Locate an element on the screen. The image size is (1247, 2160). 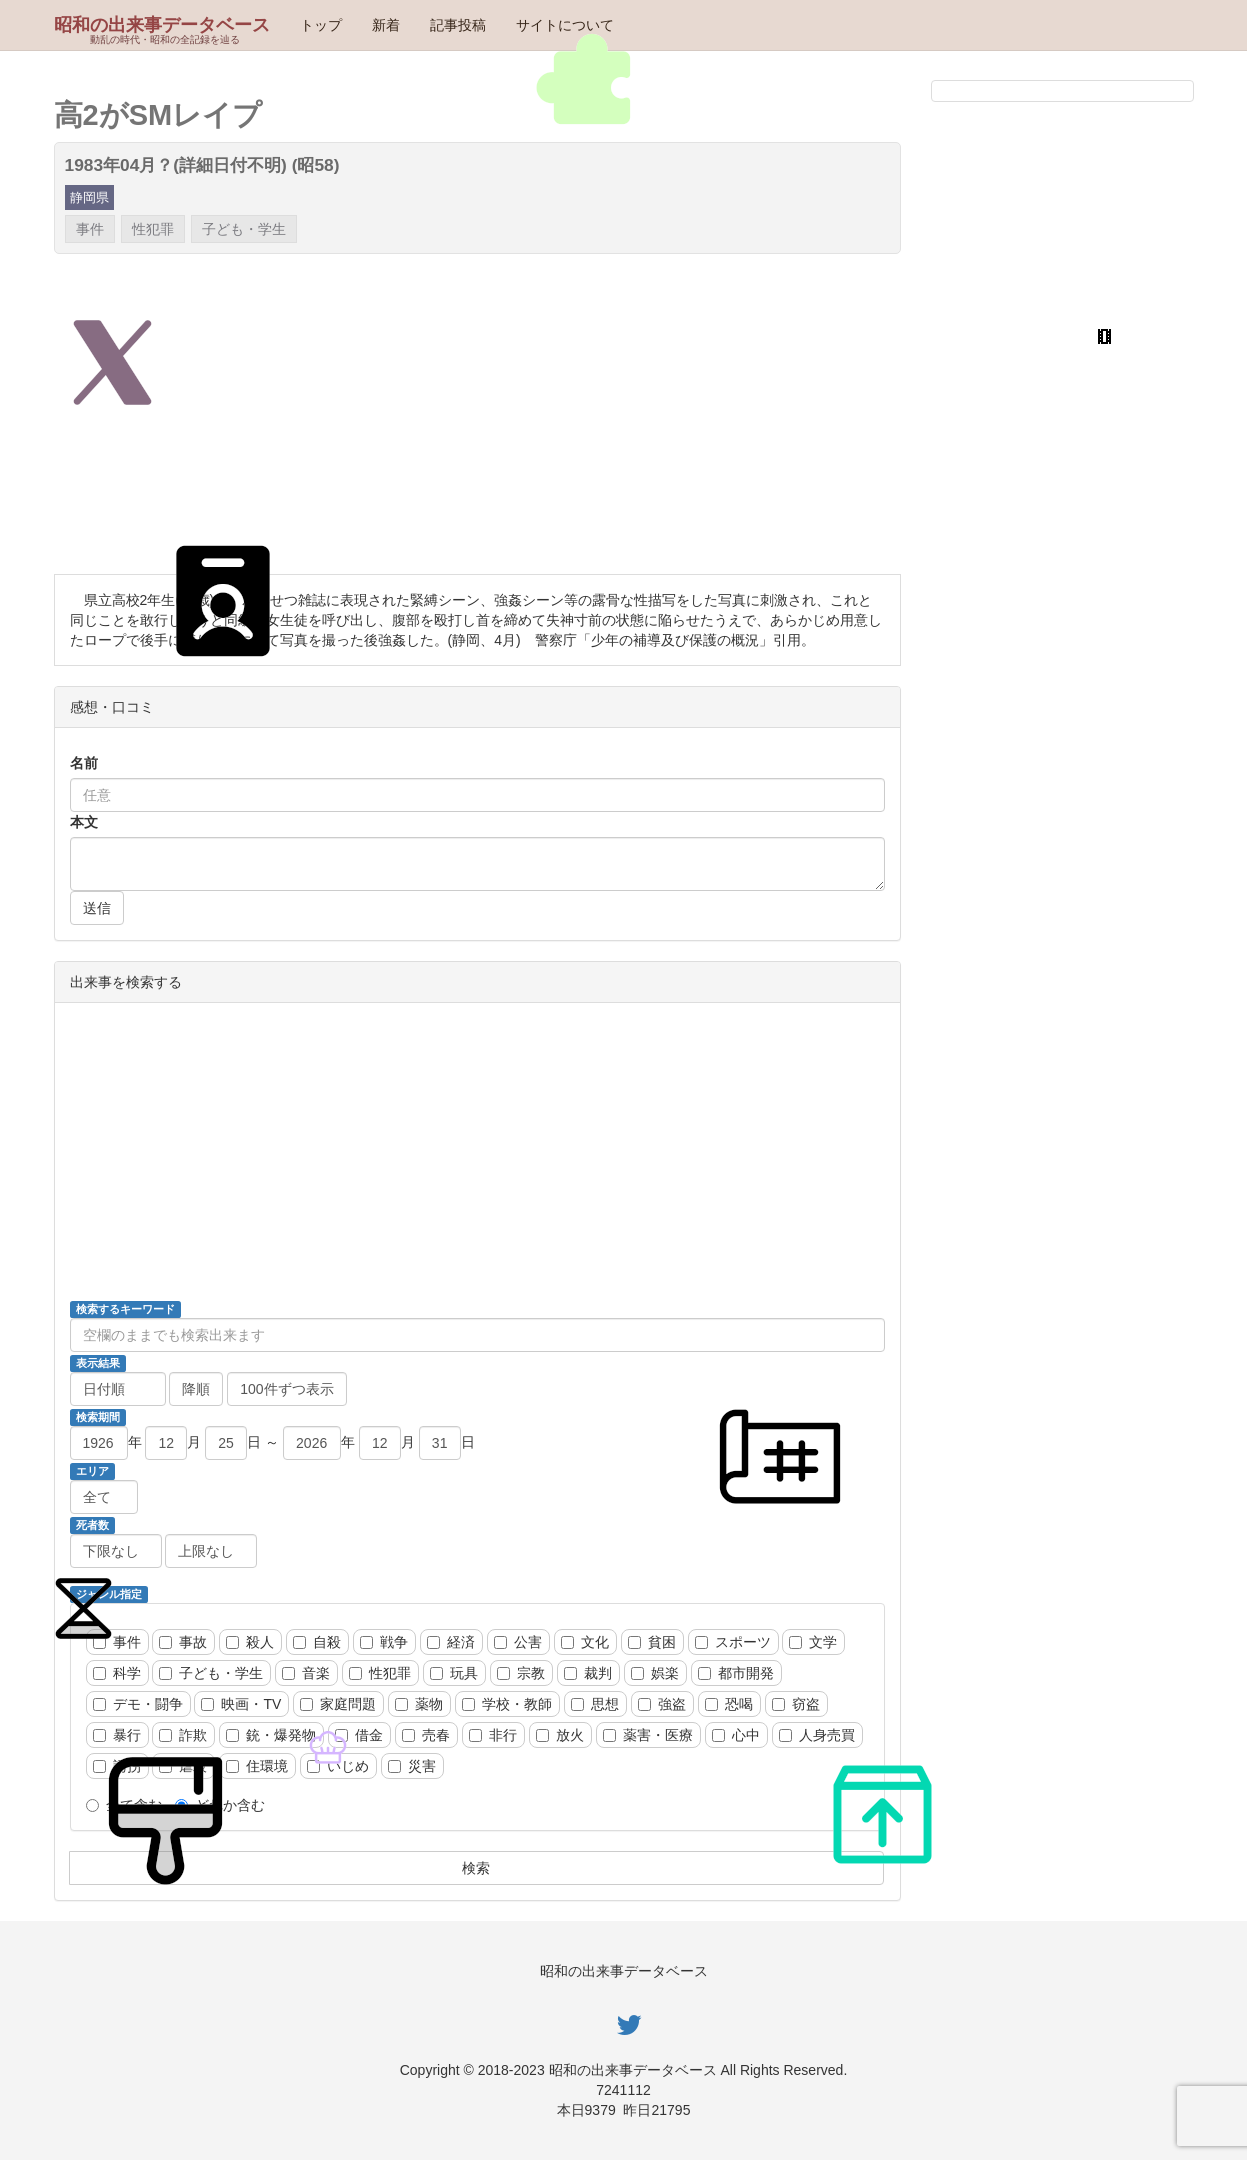
view project blueprints or technical plans is located at coordinates (780, 1461).